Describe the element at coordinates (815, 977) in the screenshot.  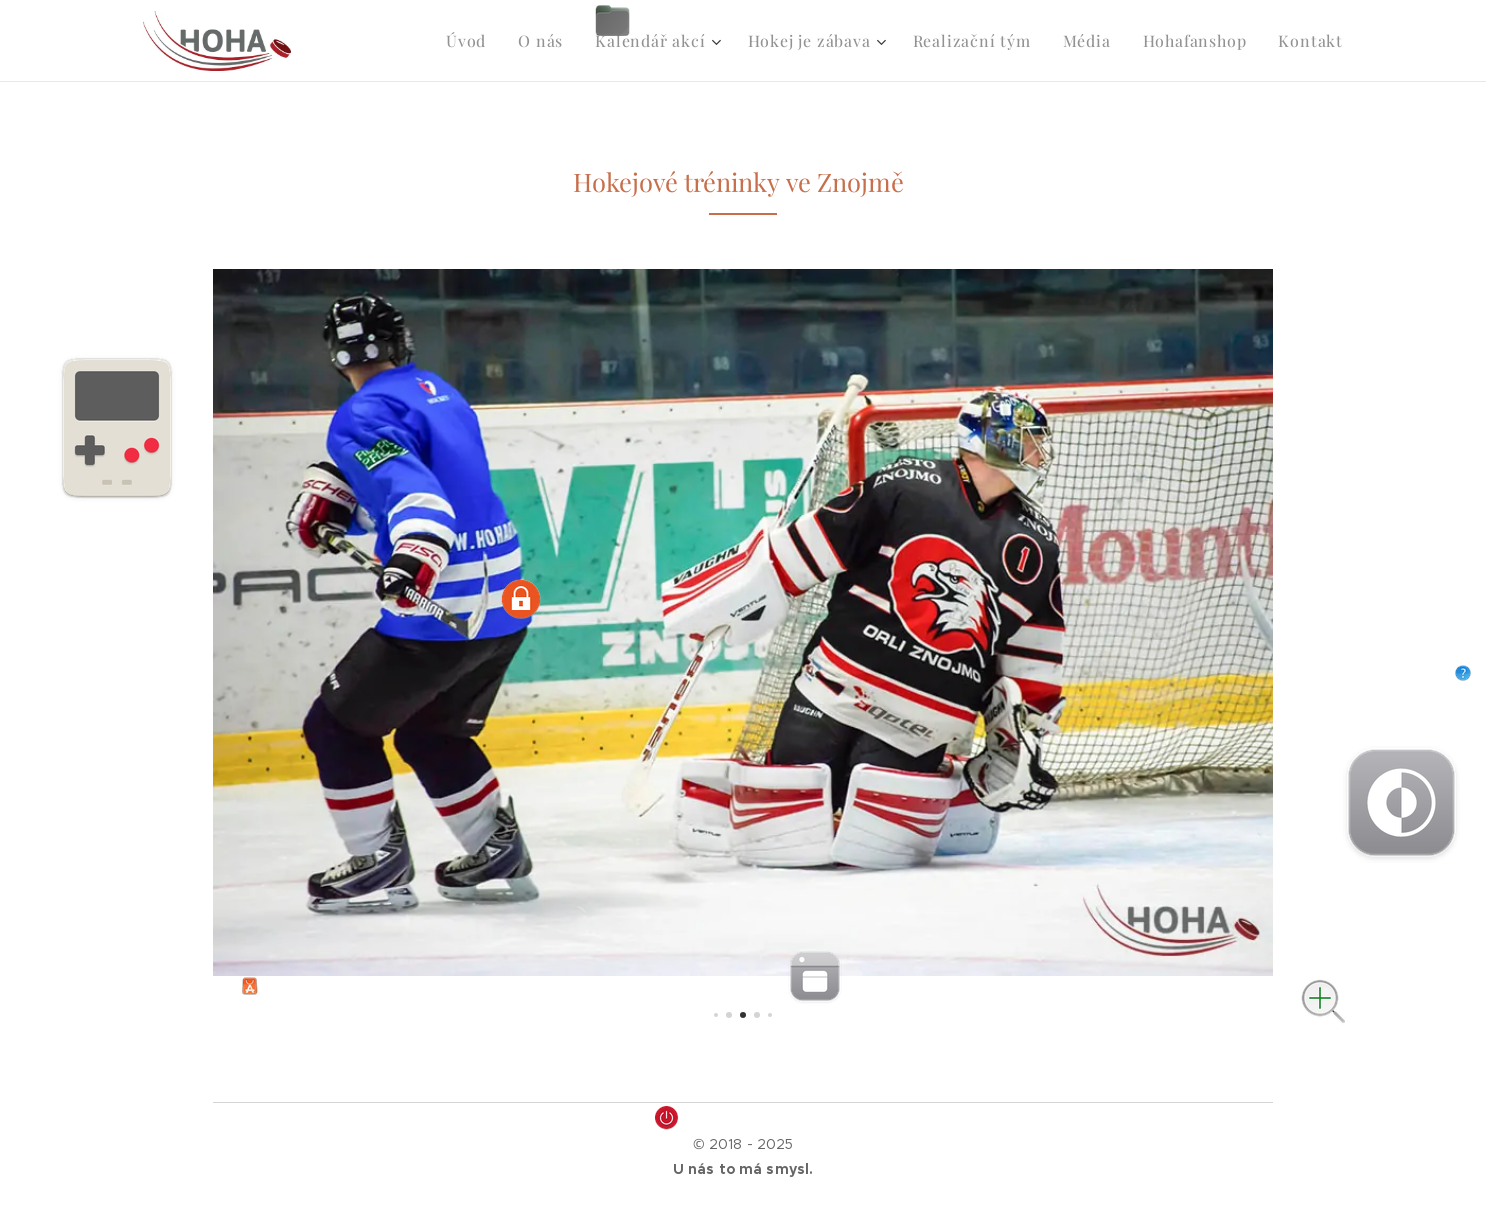
I see `duplicate the current window` at that location.